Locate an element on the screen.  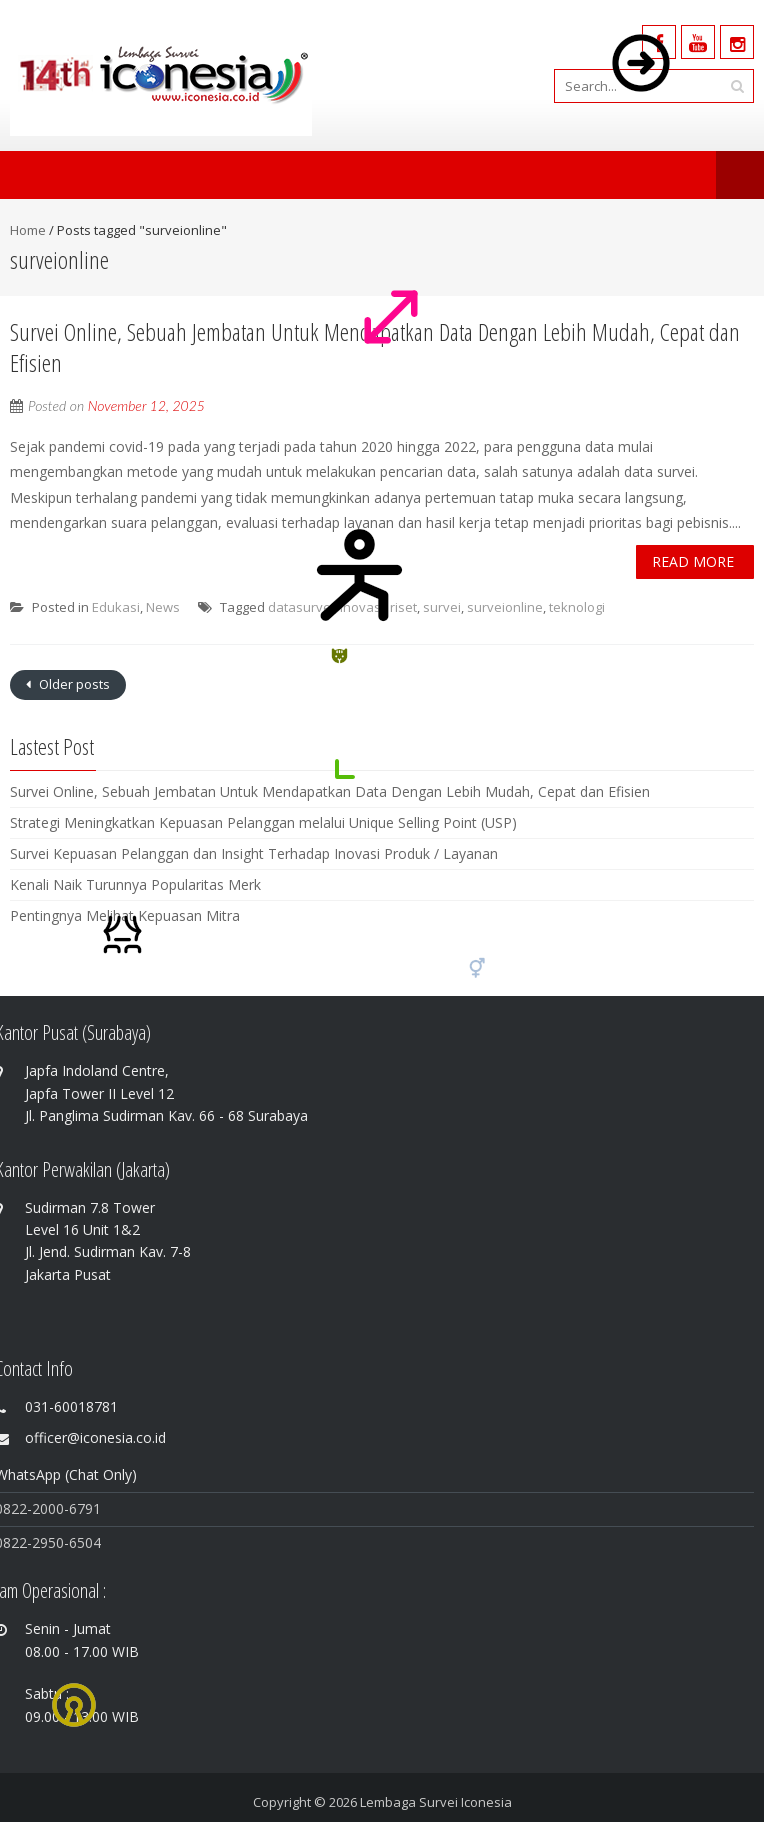
go to next step or screen is located at coordinates (641, 63).